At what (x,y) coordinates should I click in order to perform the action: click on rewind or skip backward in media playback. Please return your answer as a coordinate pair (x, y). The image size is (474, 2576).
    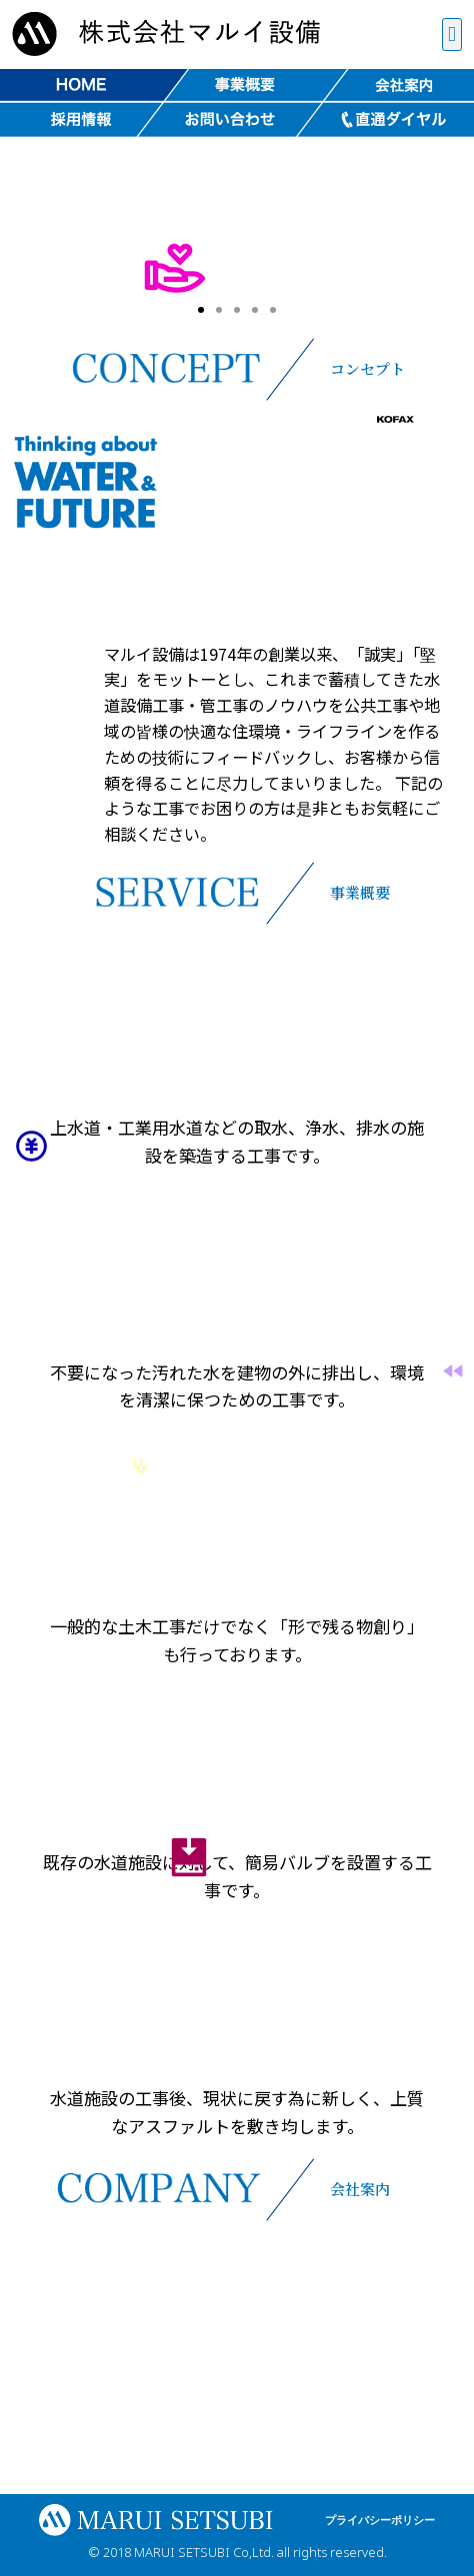
    Looking at the image, I should click on (453, 1370).